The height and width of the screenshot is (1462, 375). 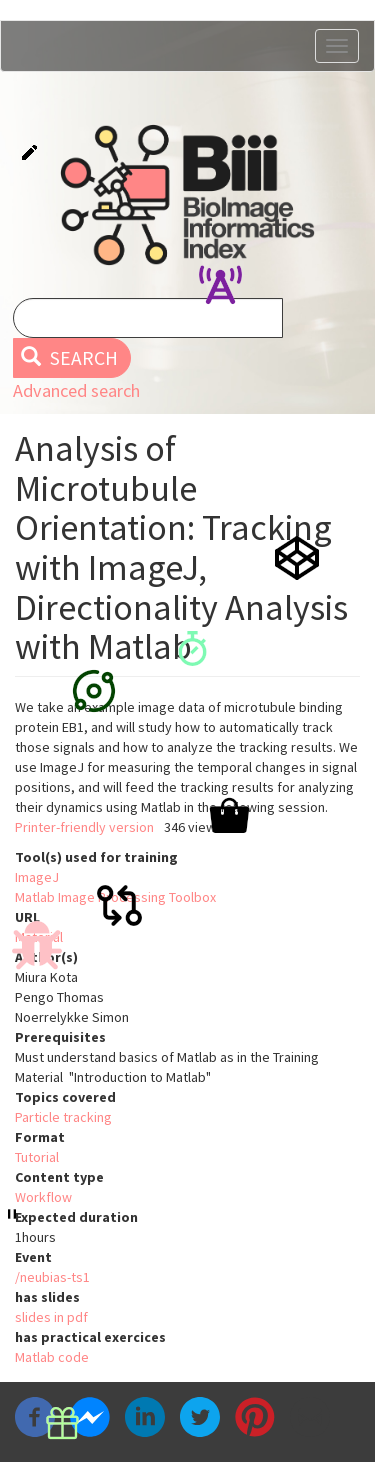 I want to click on open CodePen profile or project, so click(x=297, y=558).